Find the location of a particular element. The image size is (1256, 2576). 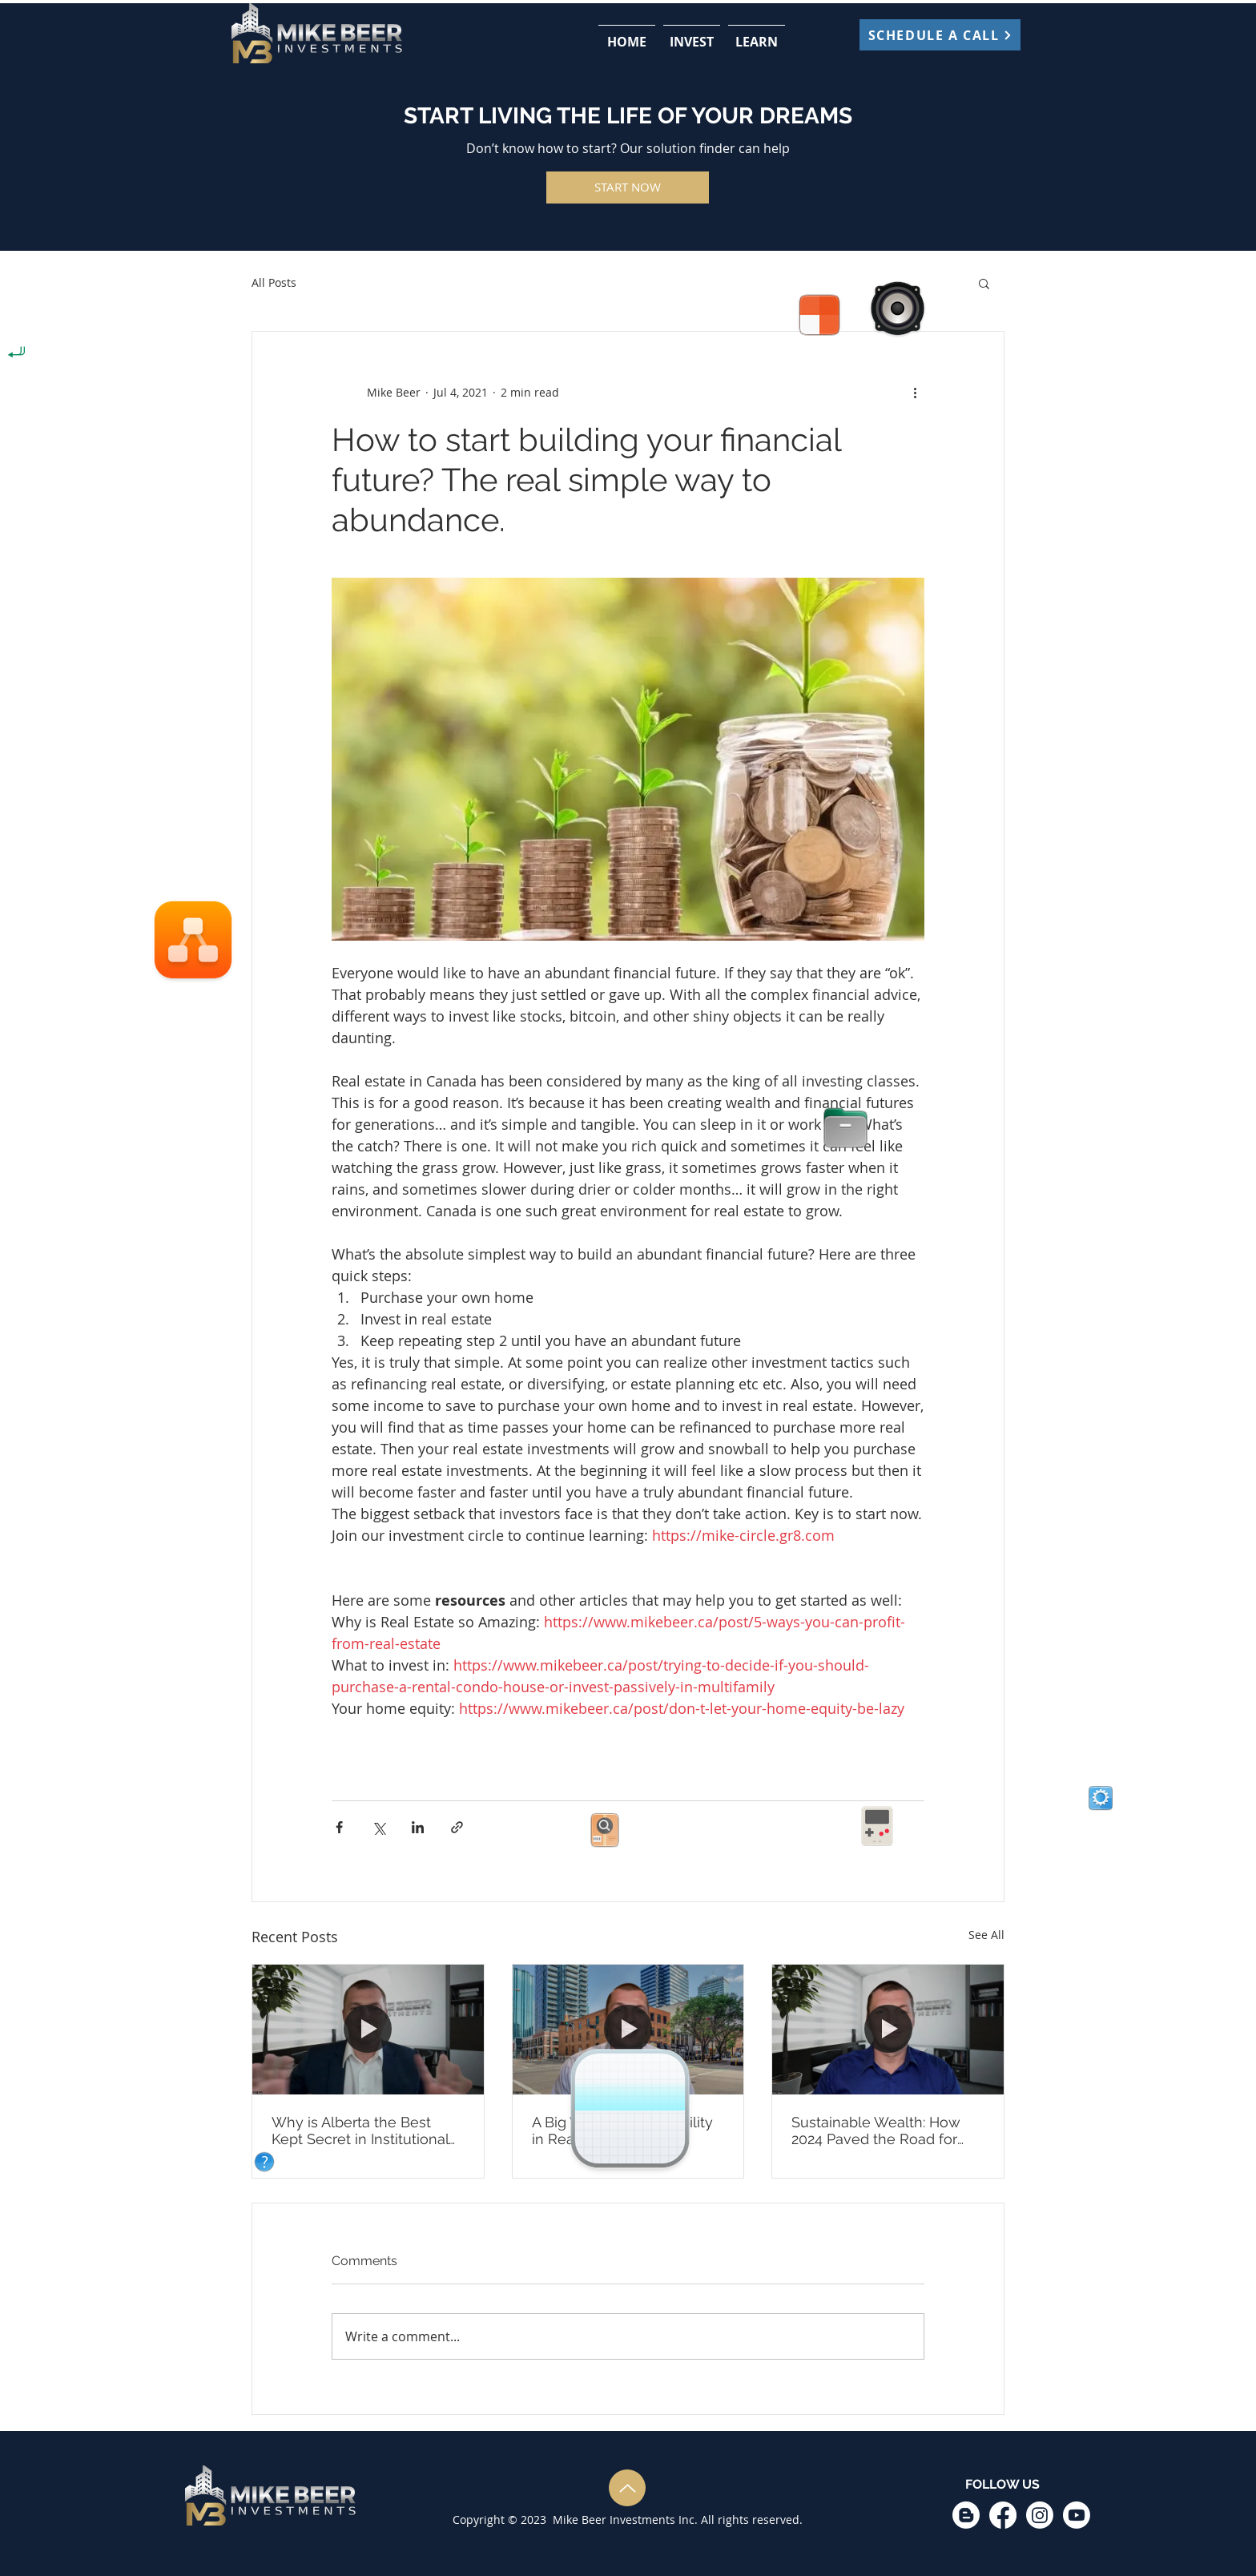

access system application settings is located at coordinates (1101, 1798).